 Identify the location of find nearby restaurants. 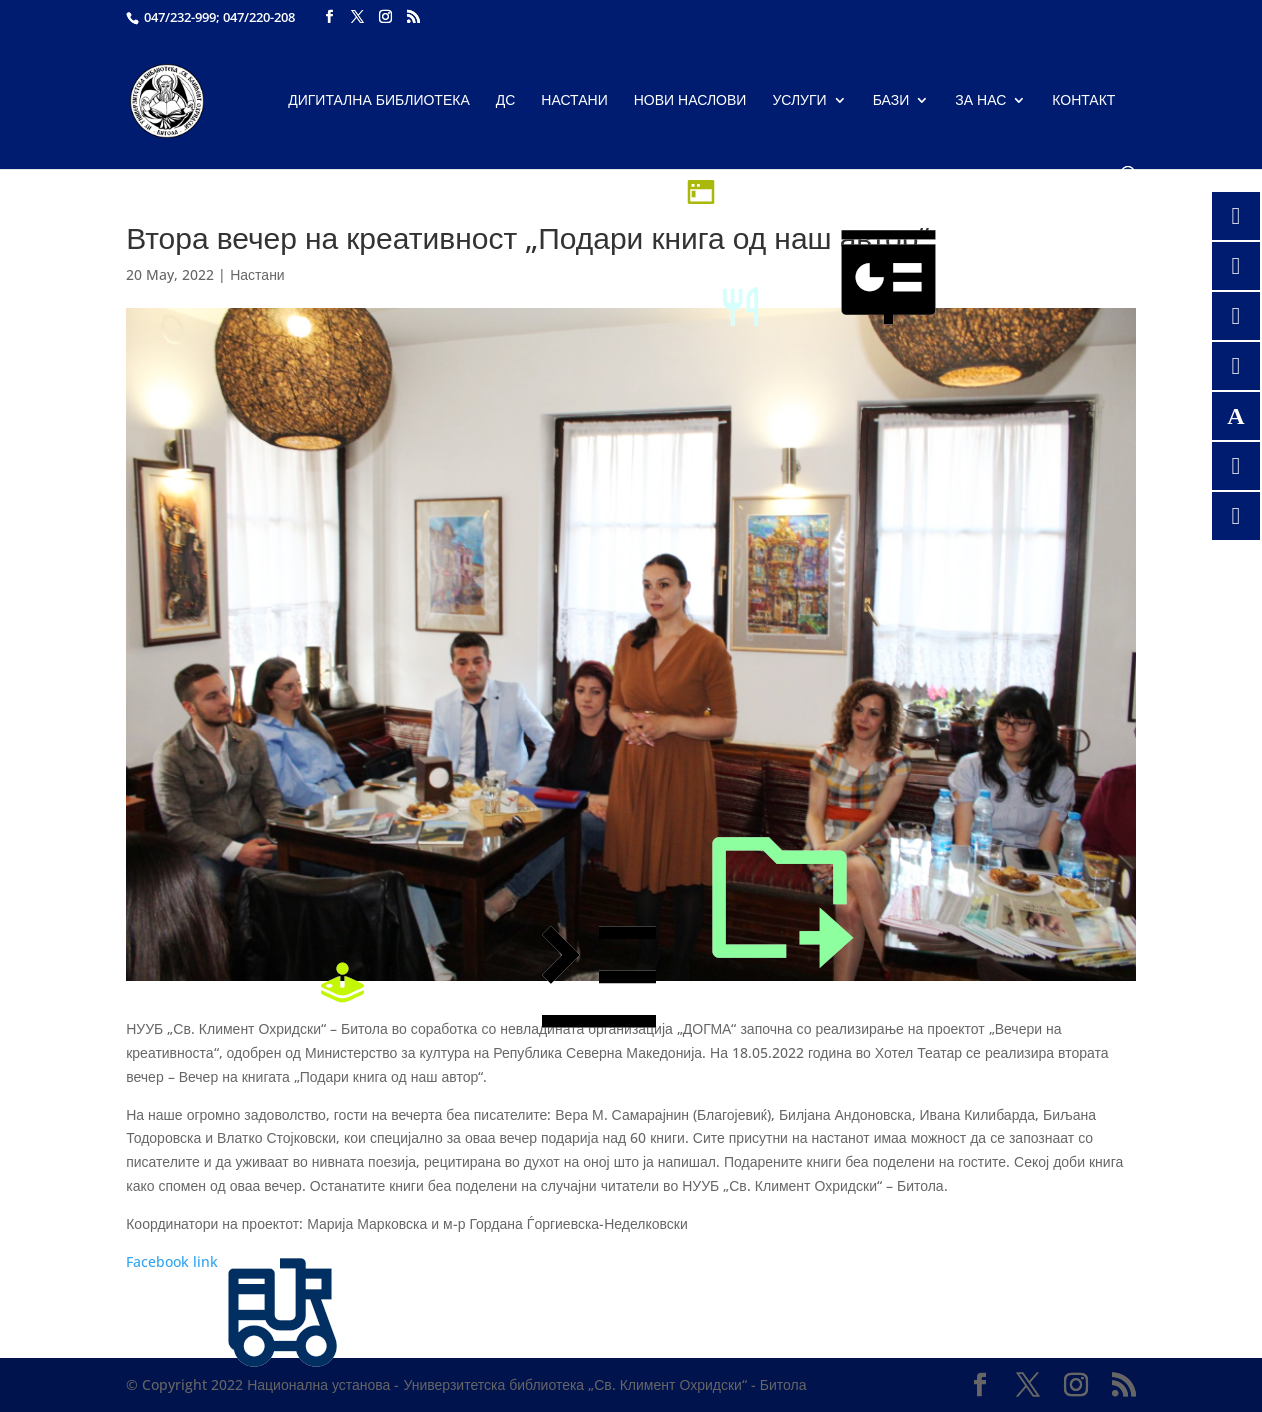
(740, 306).